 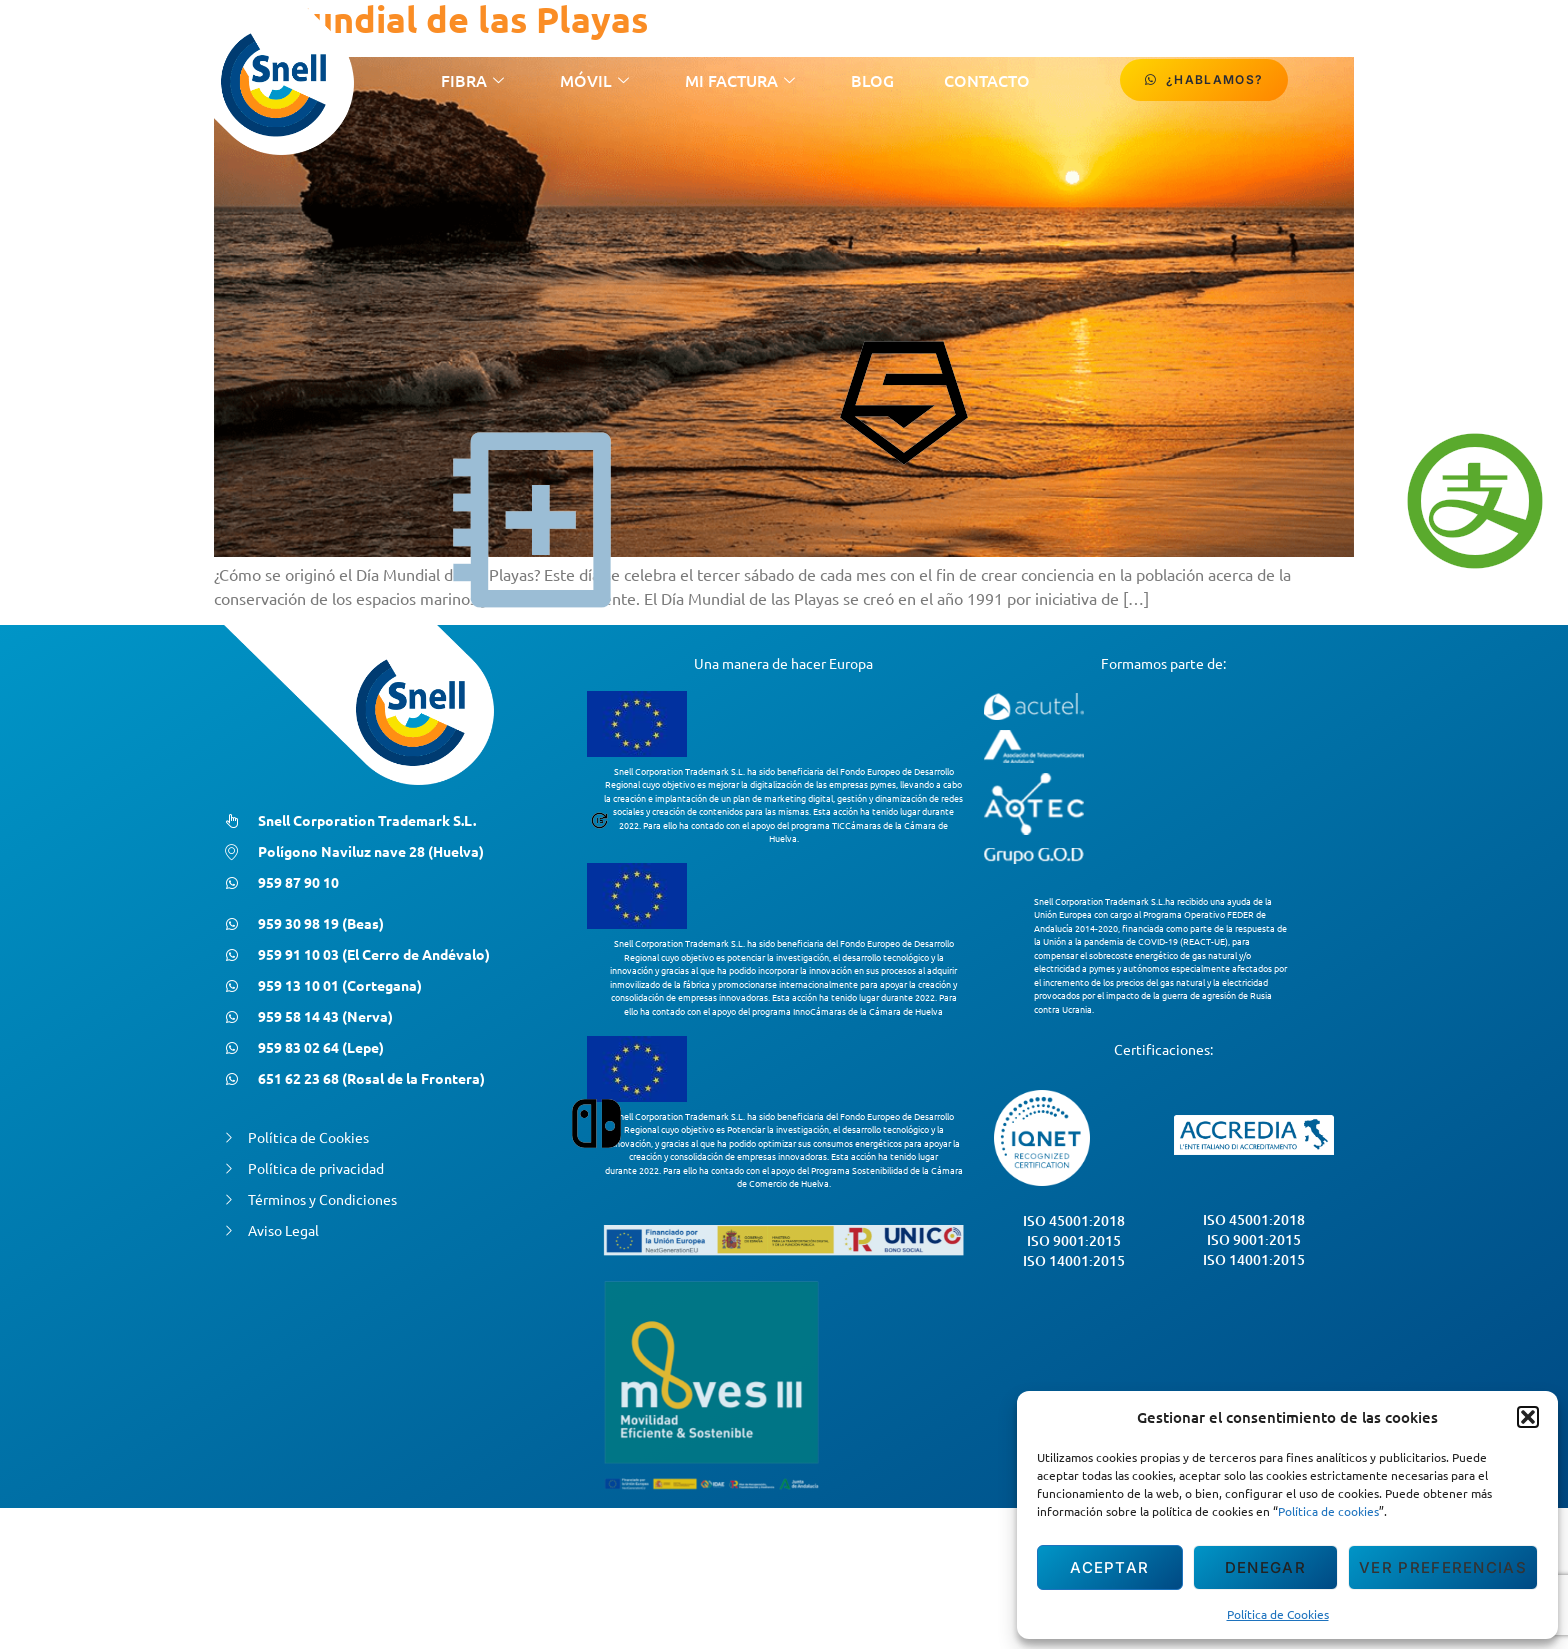 I want to click on nintendo switch logo, so click(x=596, y=1123).